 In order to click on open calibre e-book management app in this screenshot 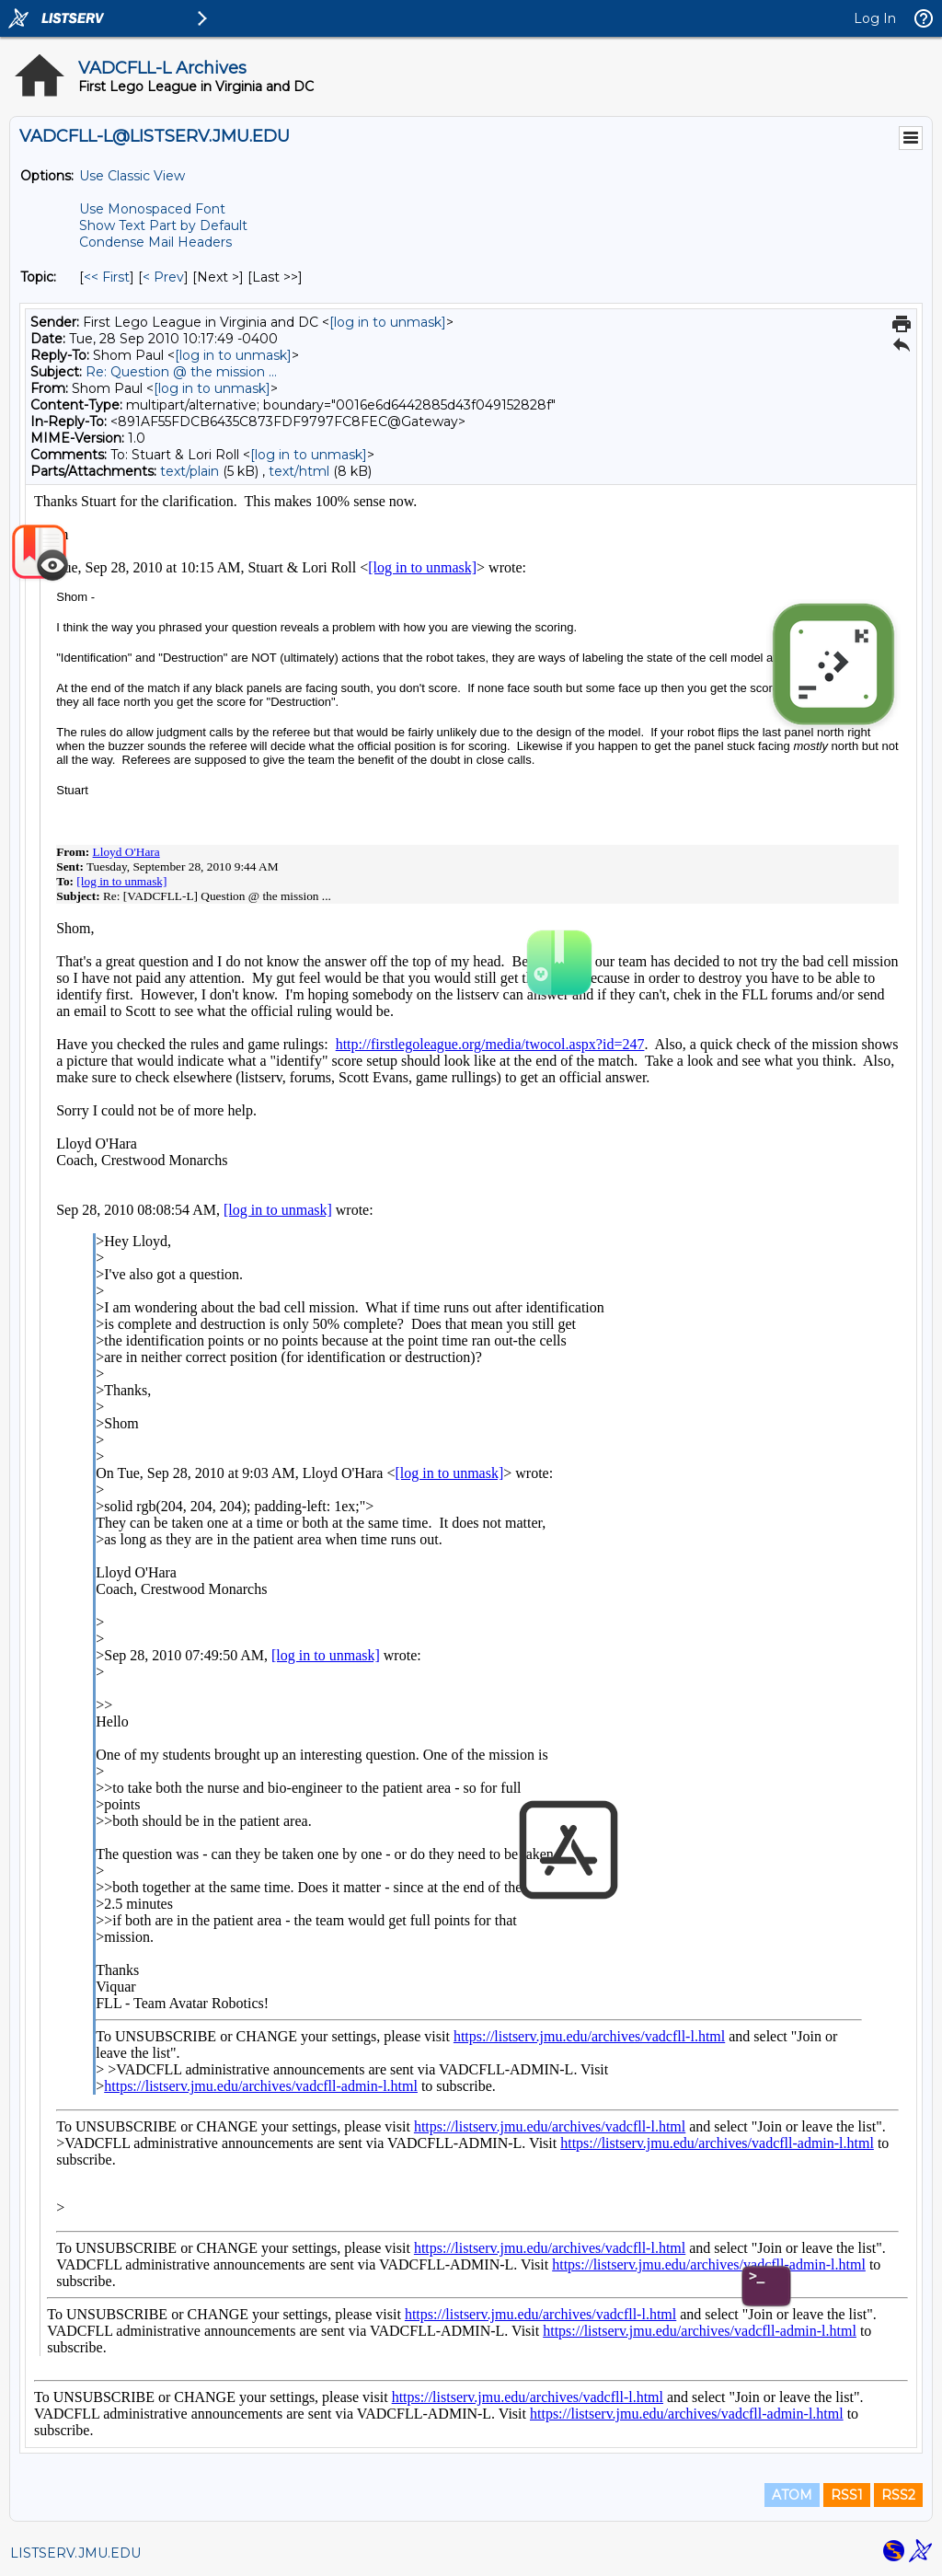, I will do `click(39, 551)`.